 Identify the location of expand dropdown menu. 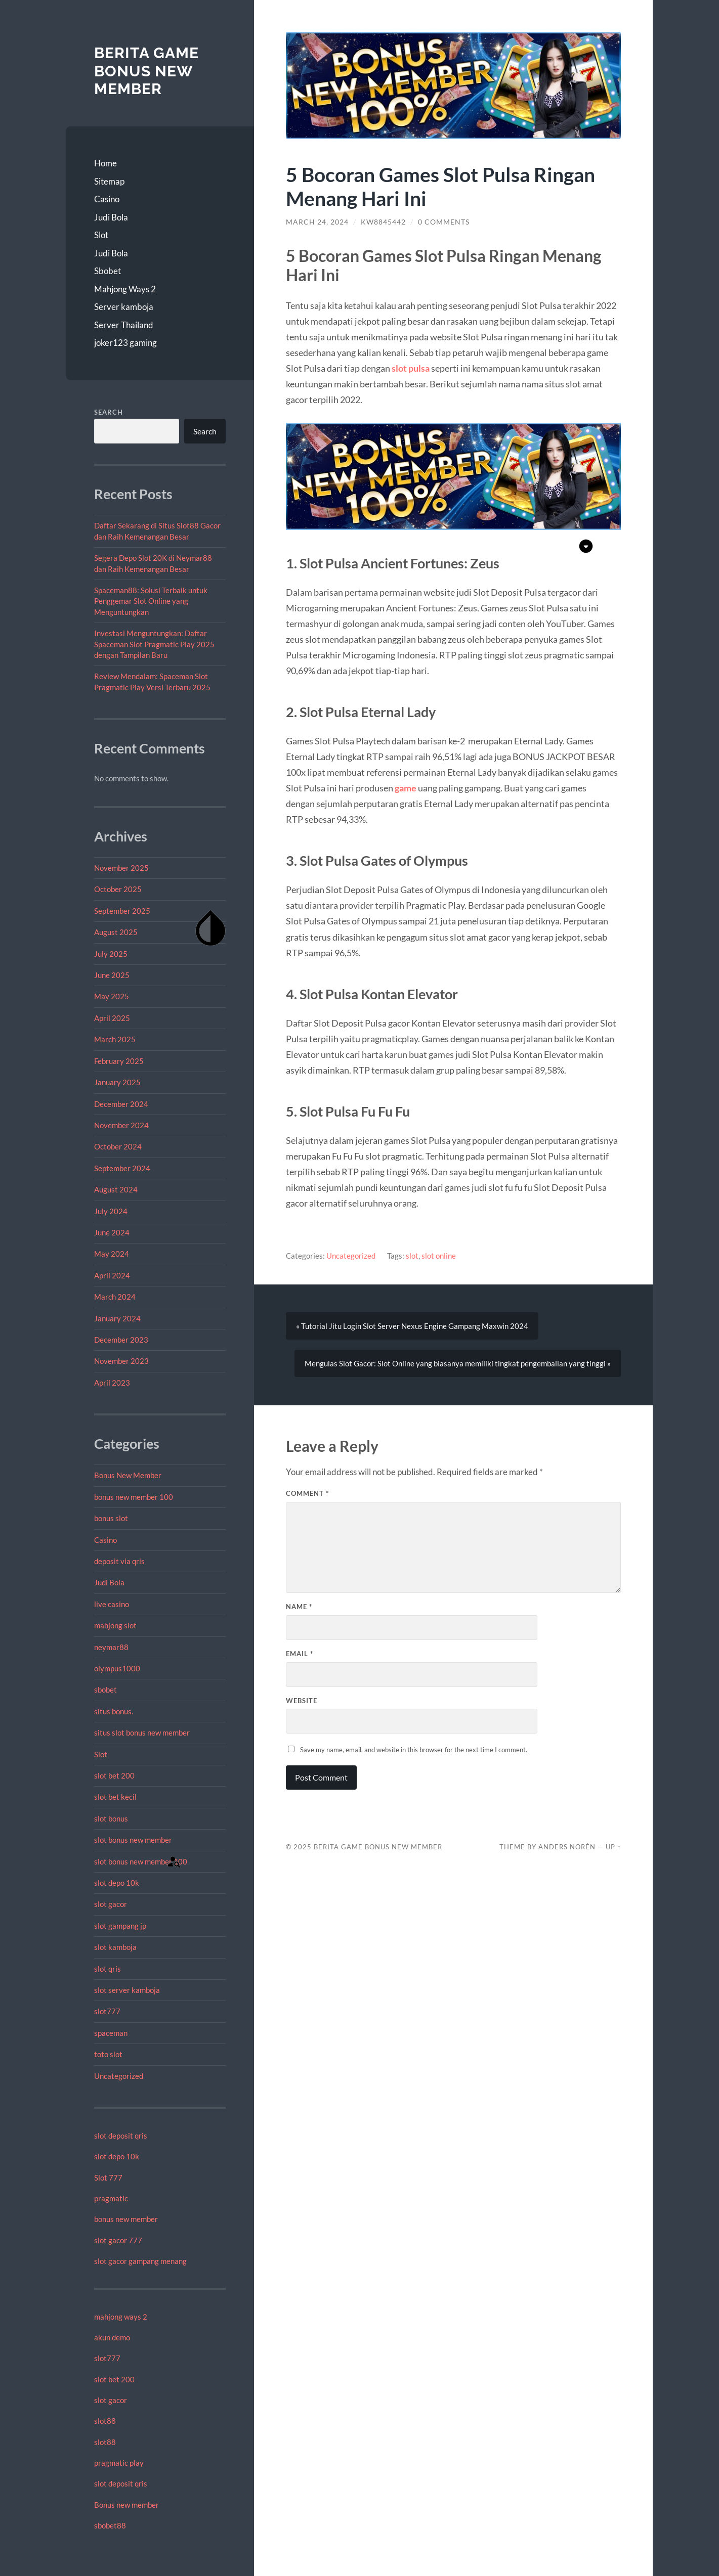
(586, 546).